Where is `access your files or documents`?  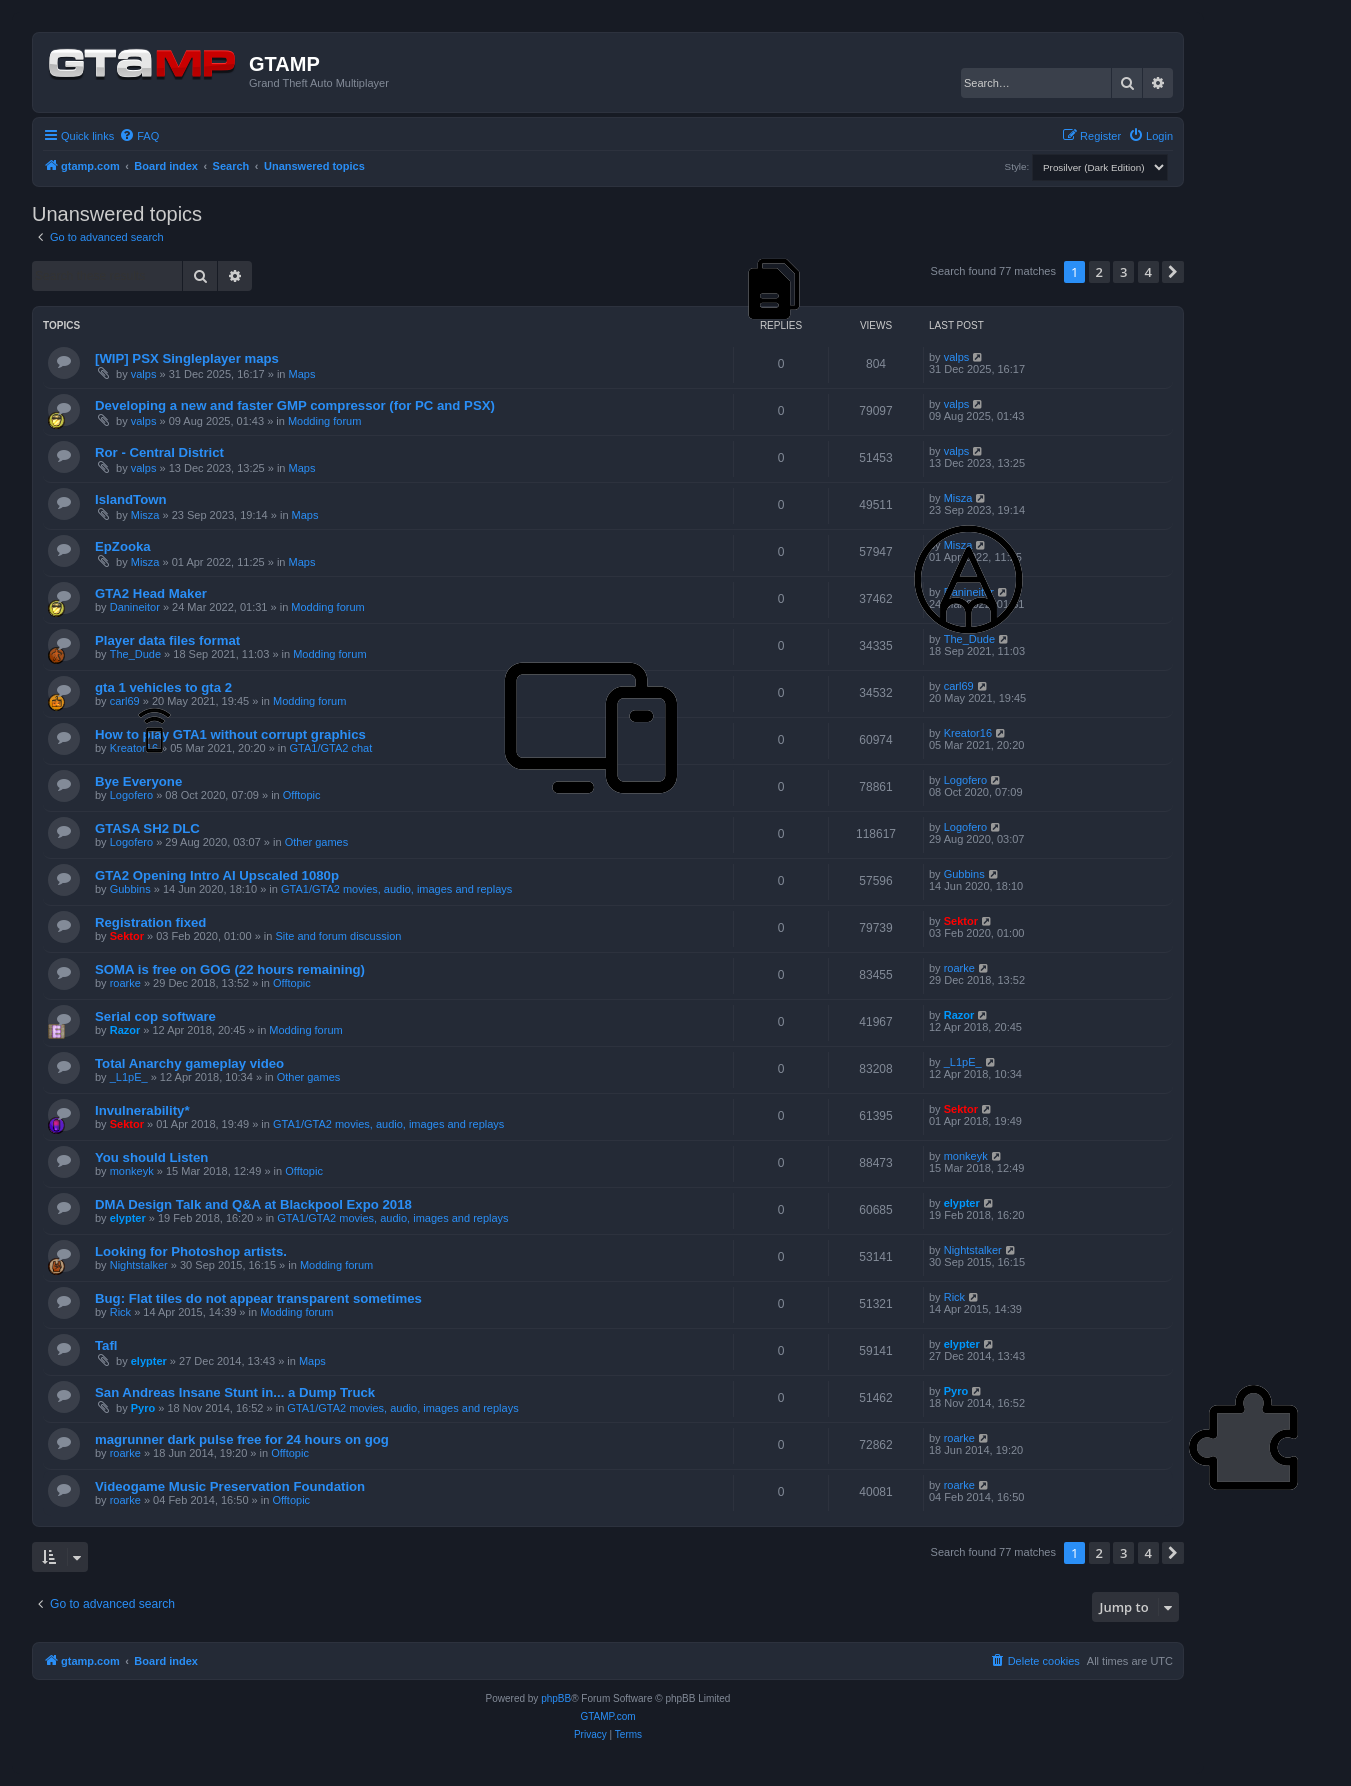 access your files or documents is located at coordinates (774, 289).